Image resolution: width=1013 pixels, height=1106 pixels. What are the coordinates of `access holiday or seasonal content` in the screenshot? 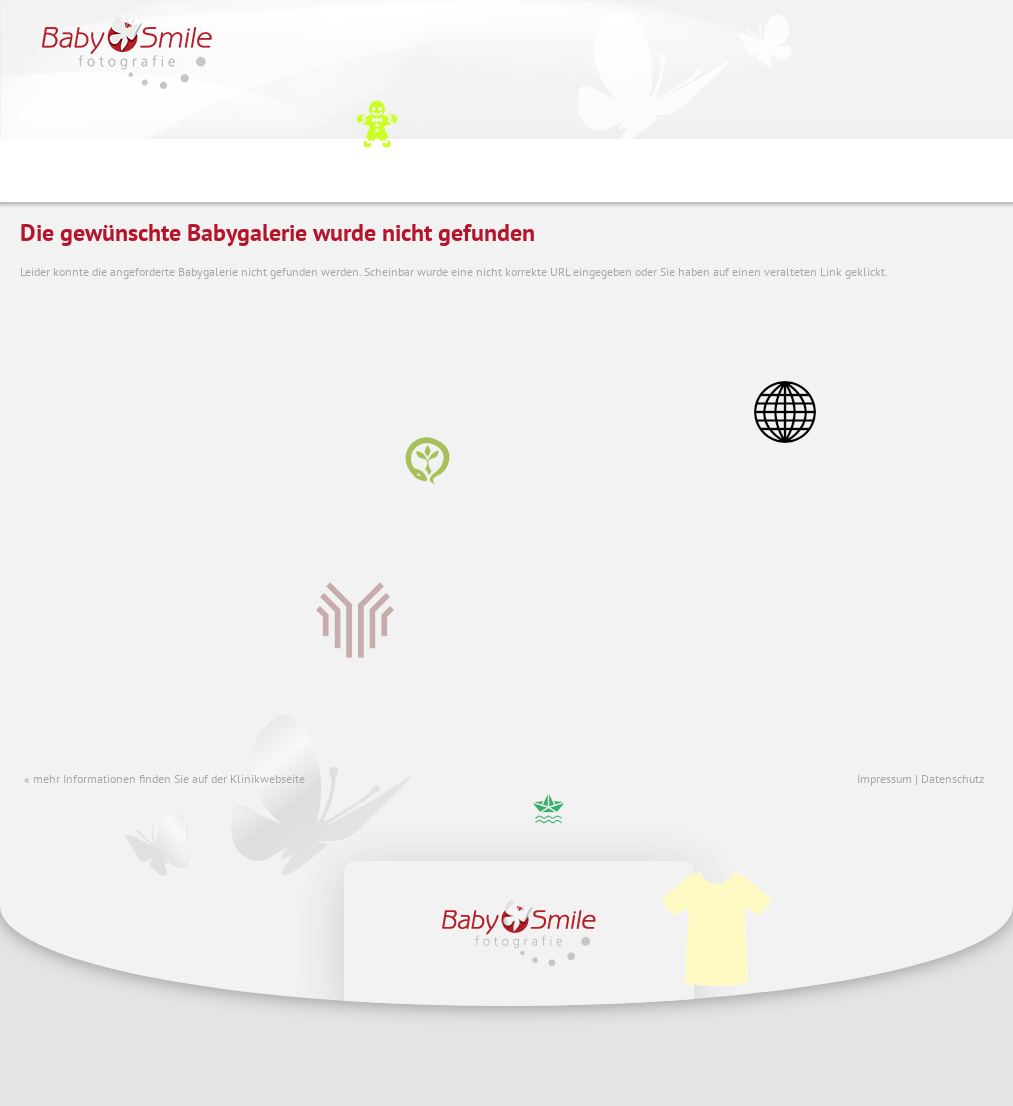 It's located at (377, 124).